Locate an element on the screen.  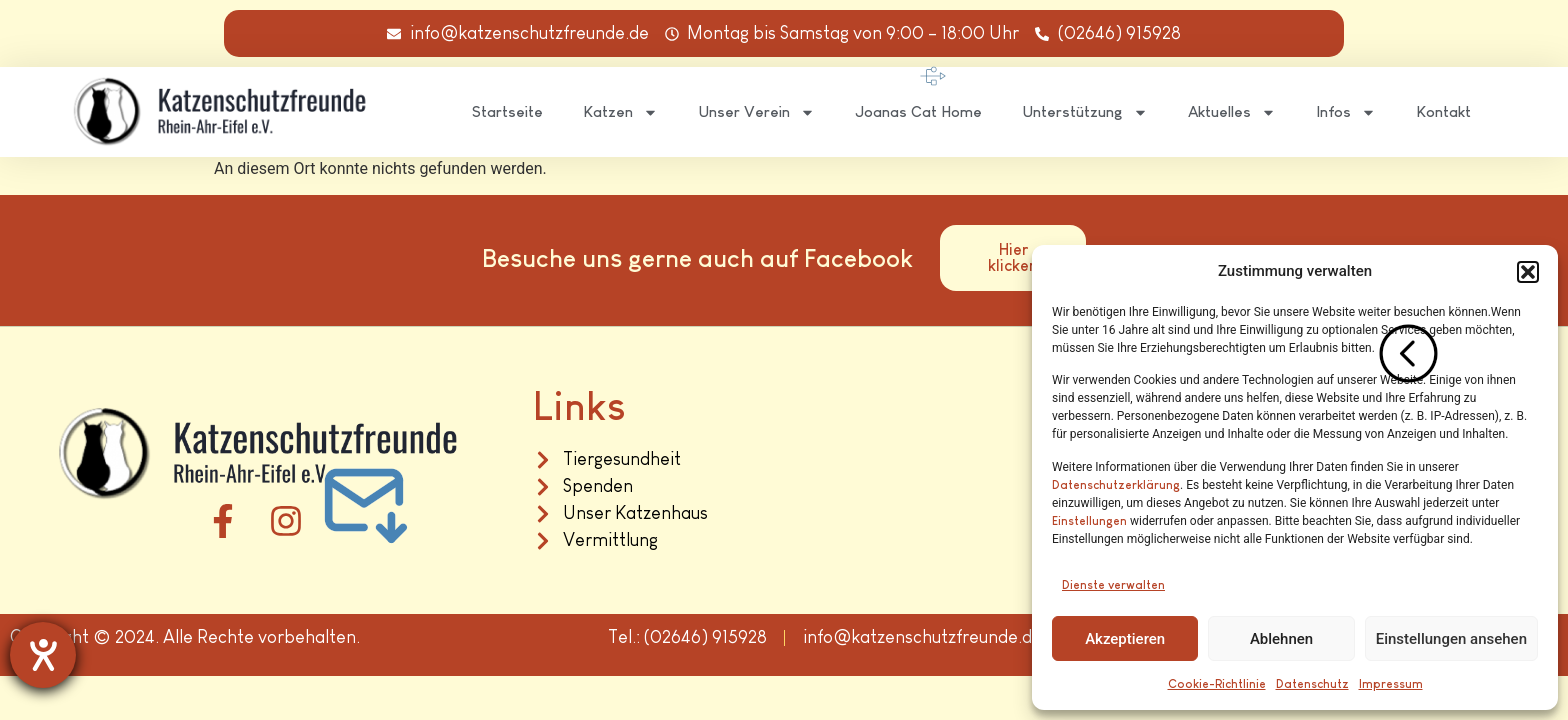
go back to the previous screen is located at coordinates (1408, 353).